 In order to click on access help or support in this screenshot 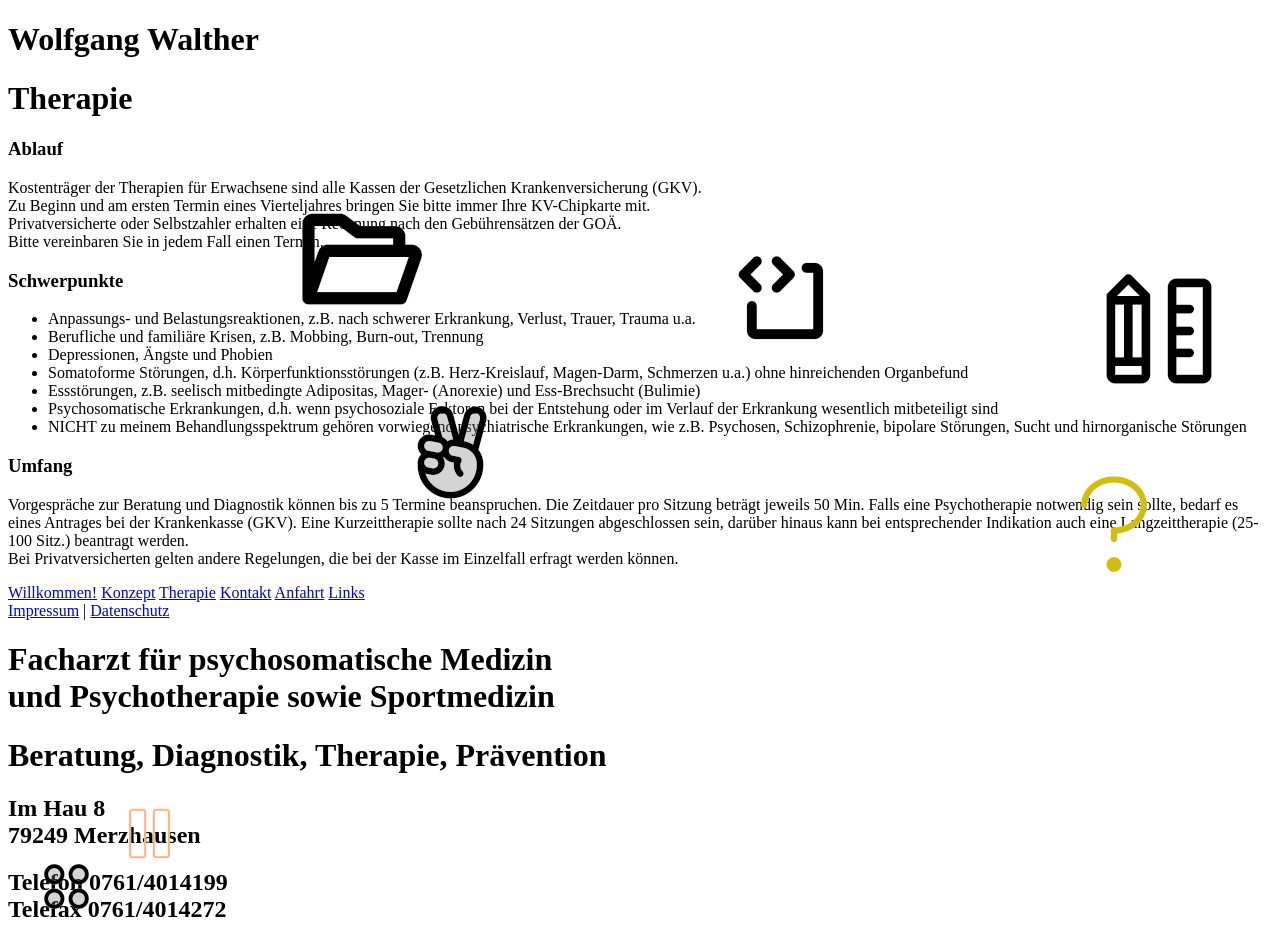, I will do `click(1114, 522)`.